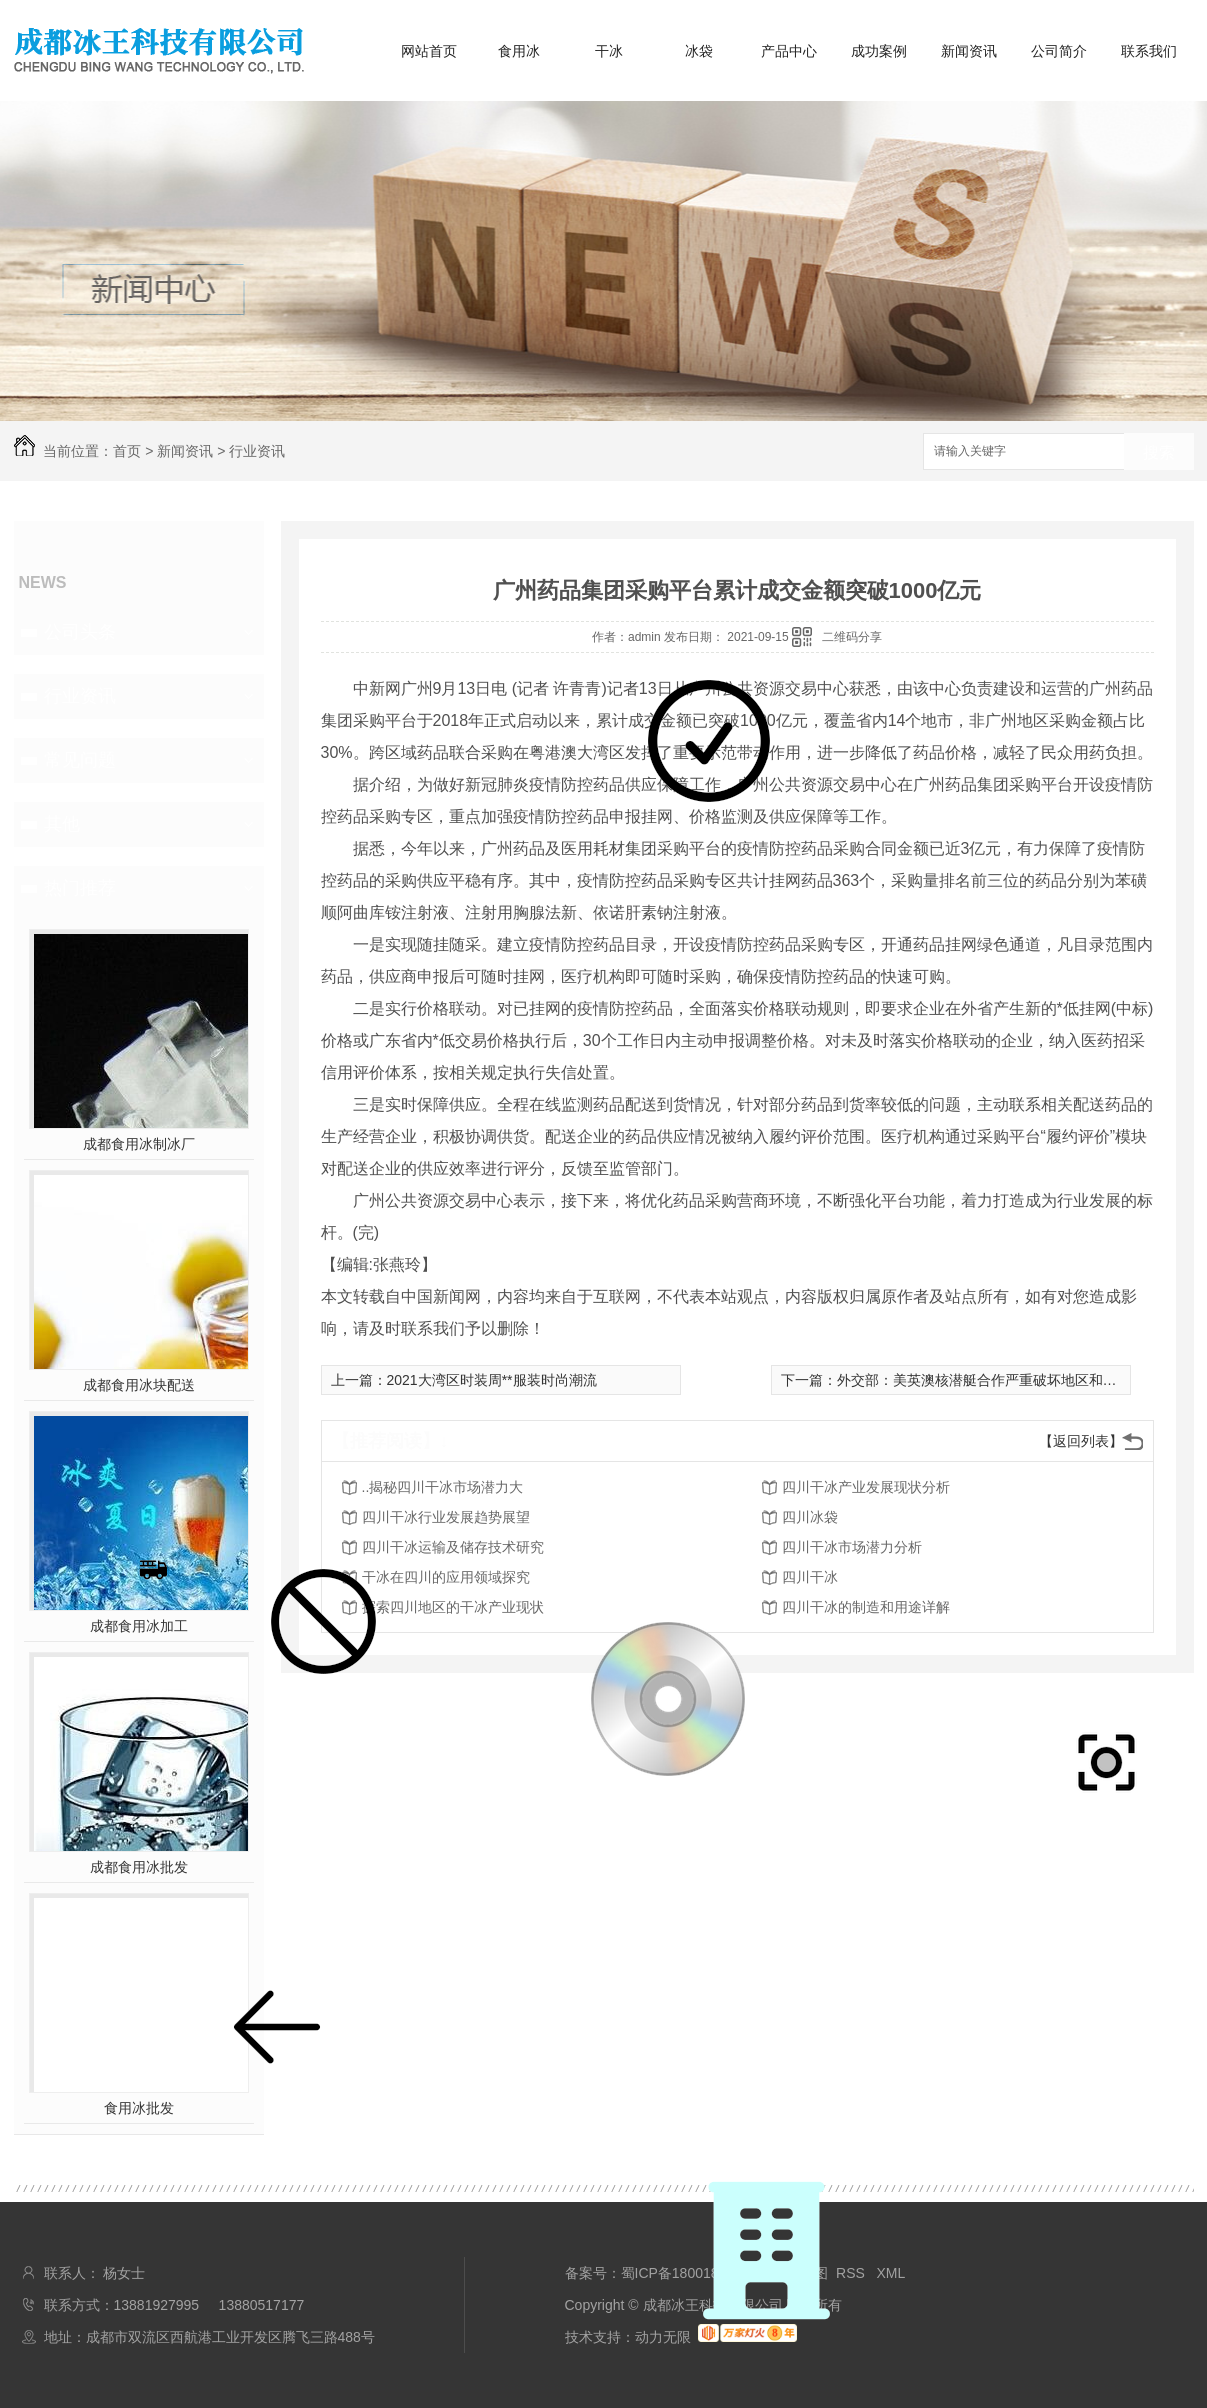  What do you see at coordinates (152, 1568) in the screenshot?
I see `indicates emergency services or fire department` at bounding box center [152, 1568].